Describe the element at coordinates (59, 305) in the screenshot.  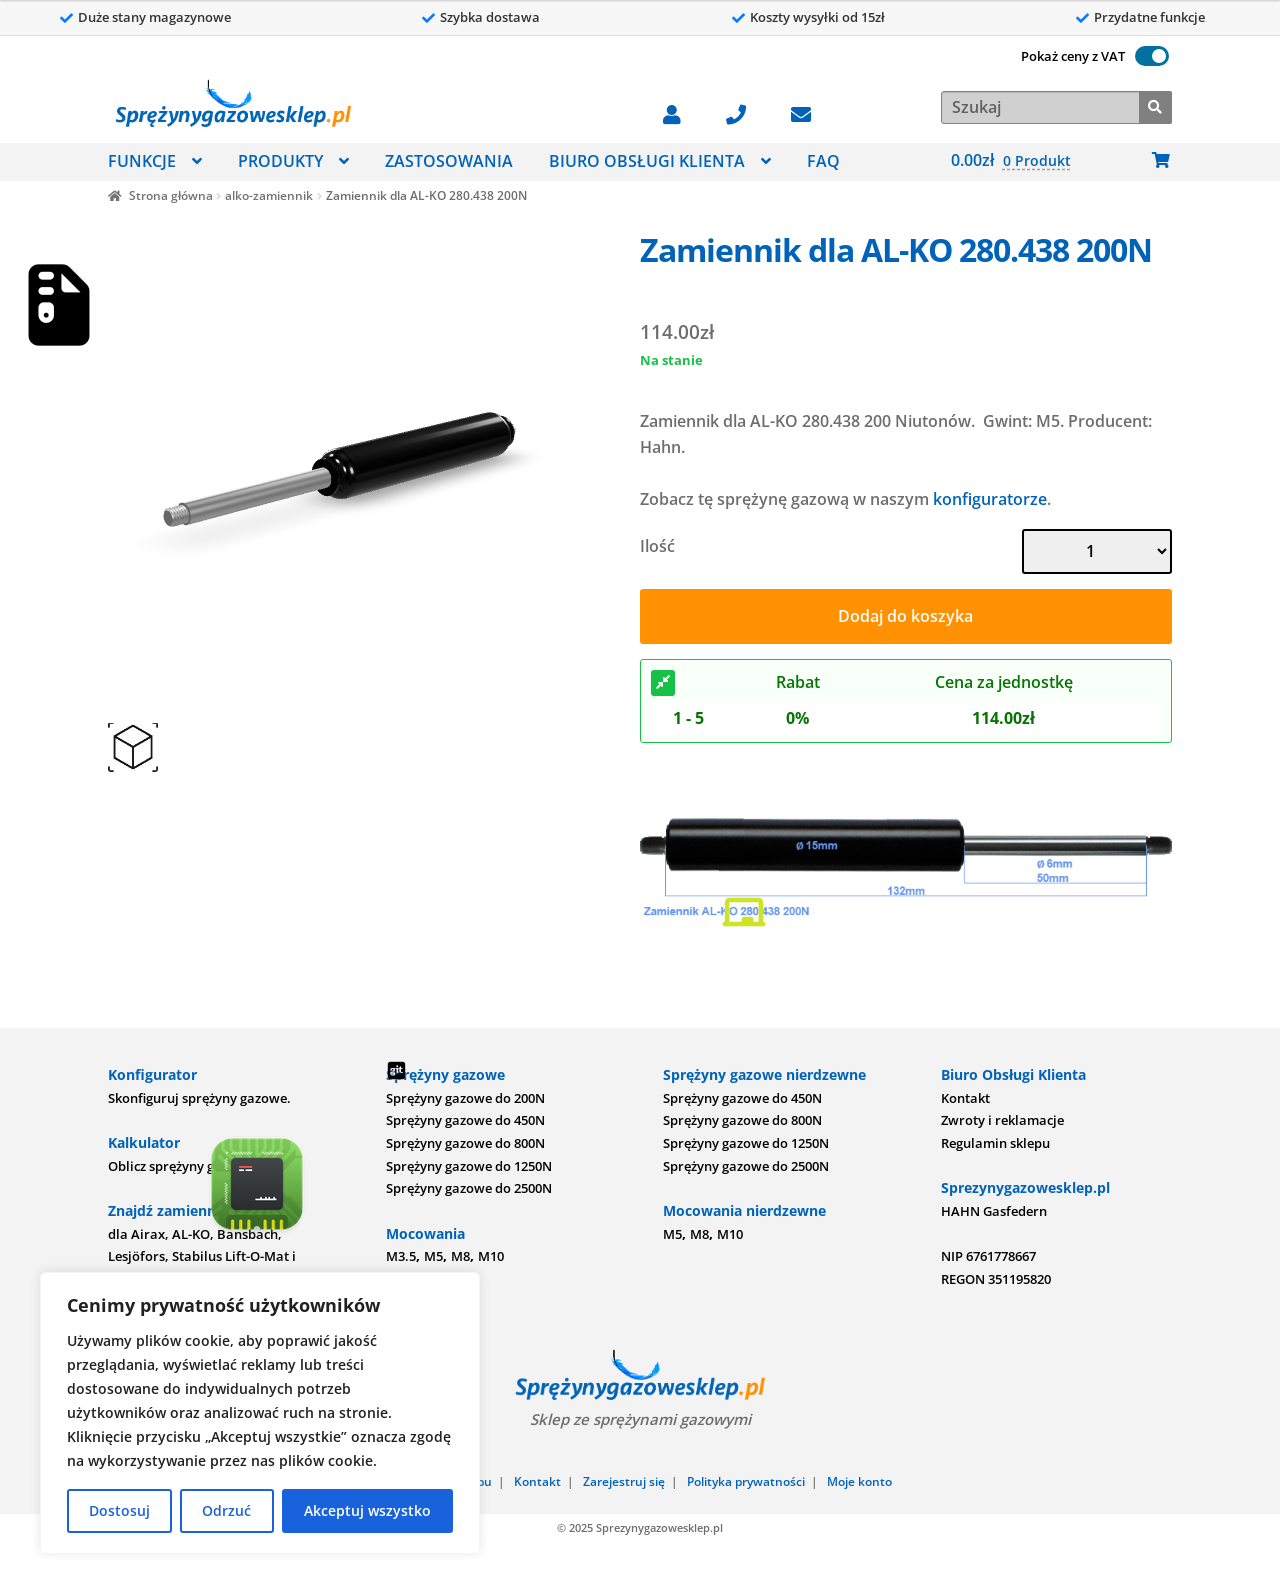
I see `view or open a compressed archive file` at that location.